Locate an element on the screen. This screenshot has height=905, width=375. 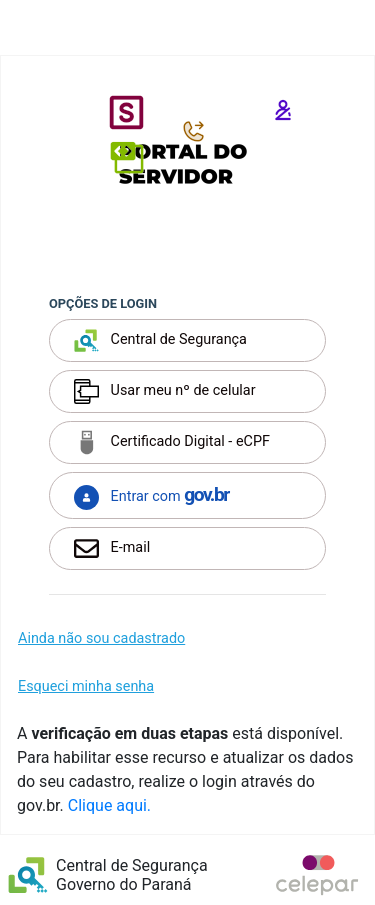
fasten seatbelt reminder is located at coordinates (283, 110).